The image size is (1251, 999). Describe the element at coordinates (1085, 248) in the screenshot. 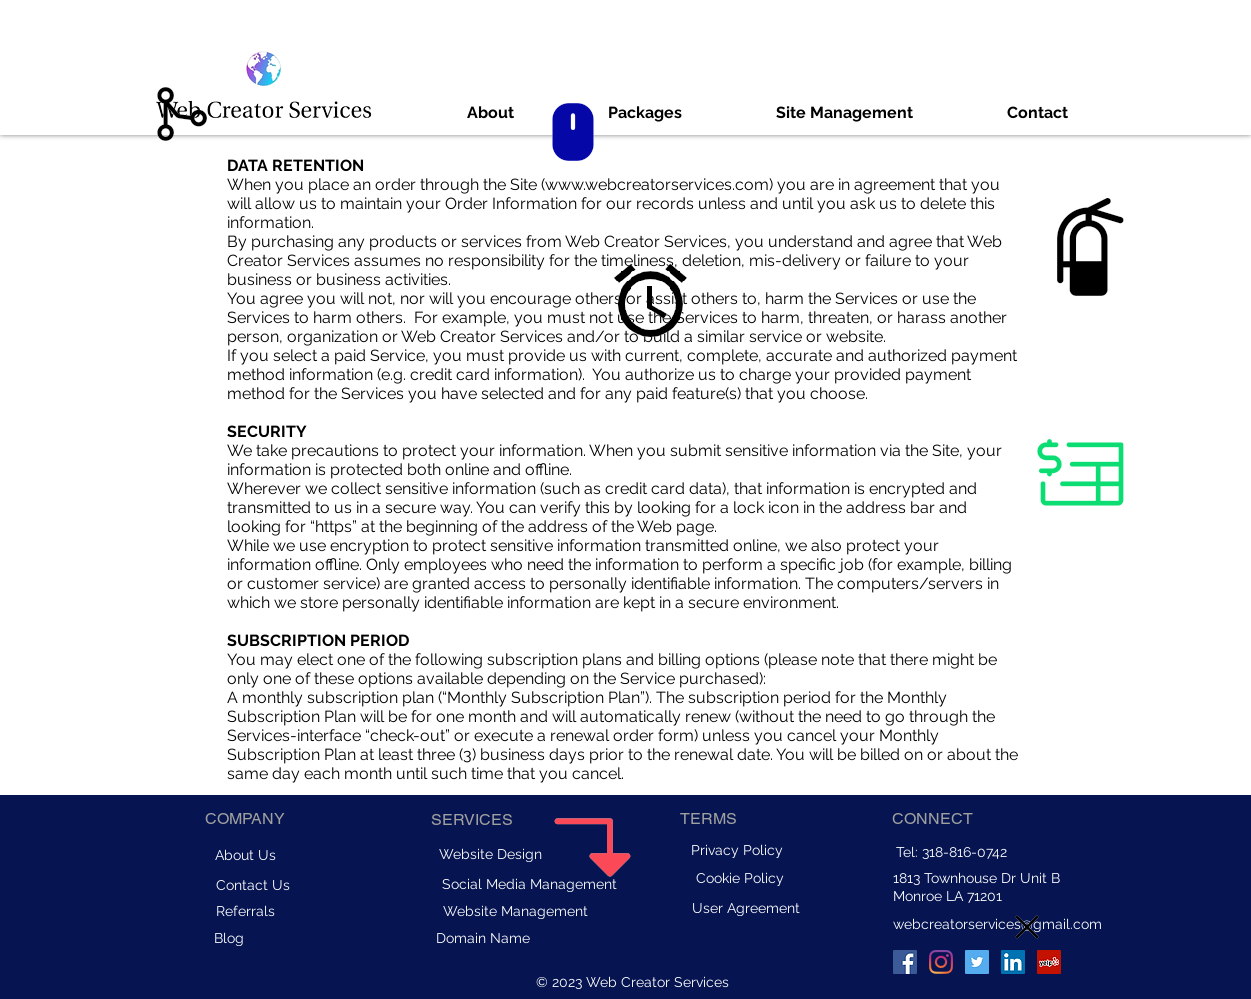

I see `fire safety equipment indicator` at that location.